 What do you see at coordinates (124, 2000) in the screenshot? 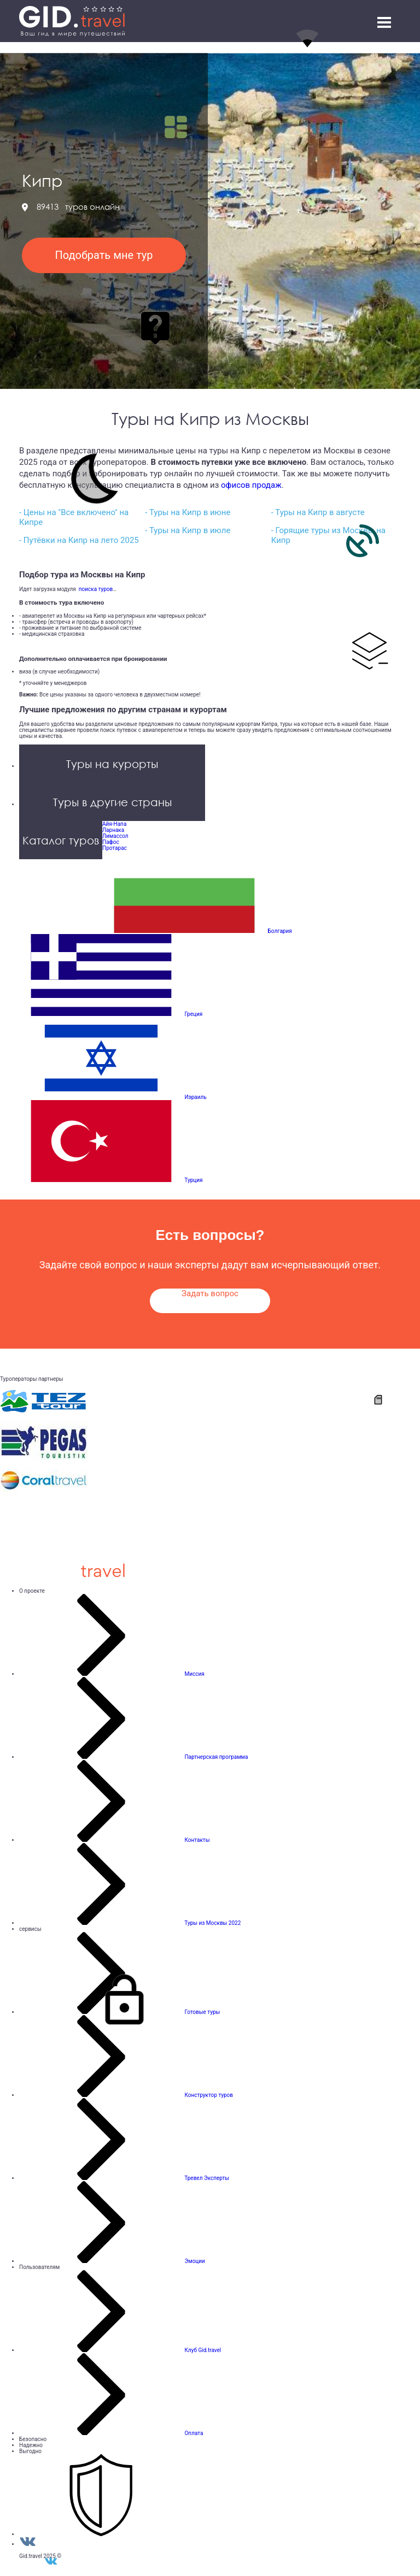
I see `unlock or access secured content` at bounding box center [124, 2000].